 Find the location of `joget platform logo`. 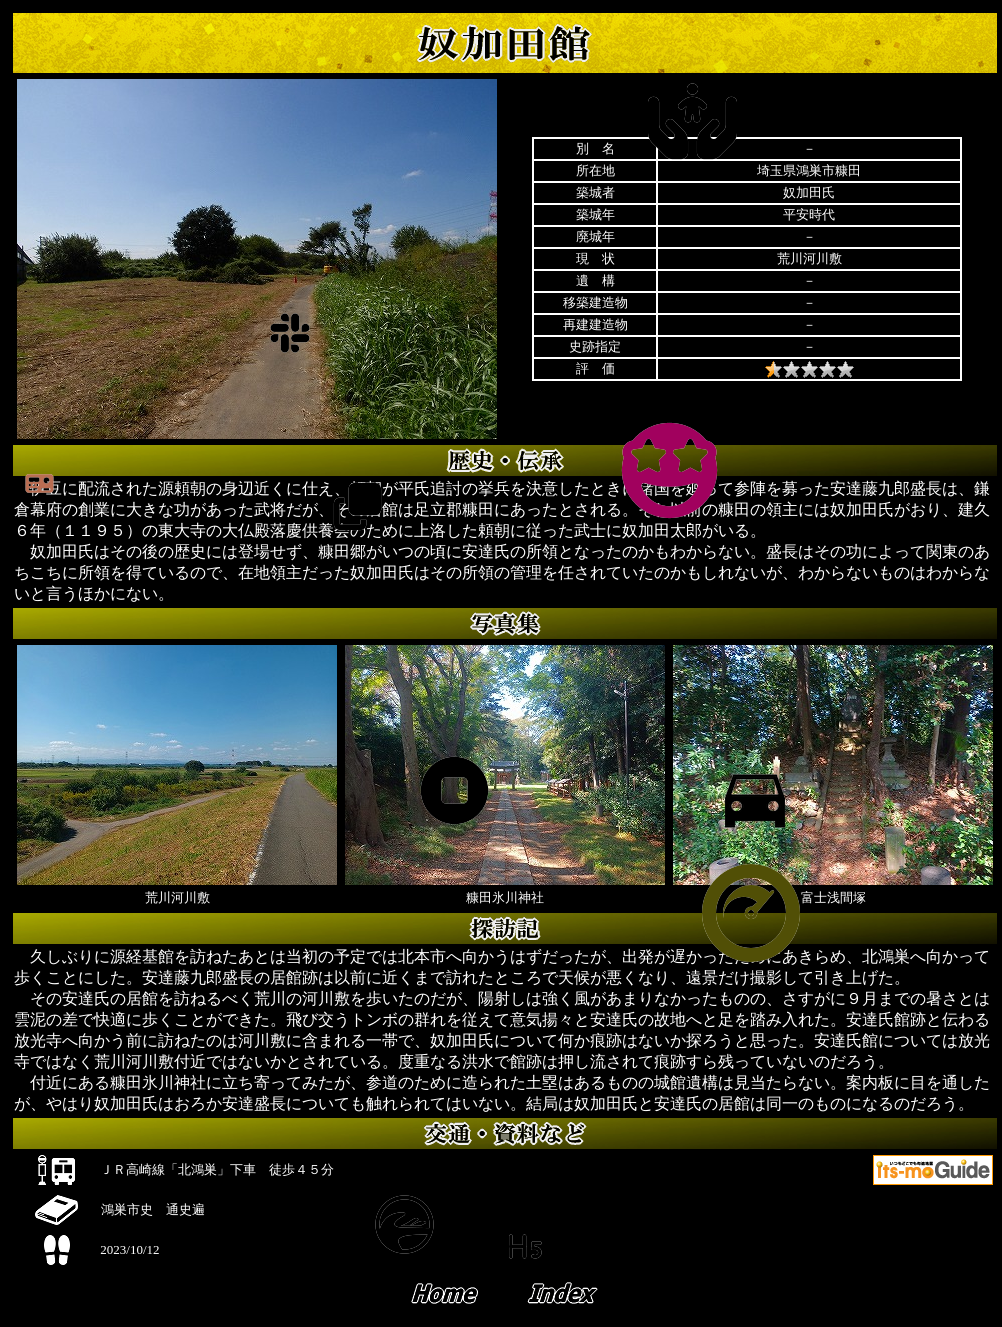

joget platform logo is located at coordinates (404, 1224).